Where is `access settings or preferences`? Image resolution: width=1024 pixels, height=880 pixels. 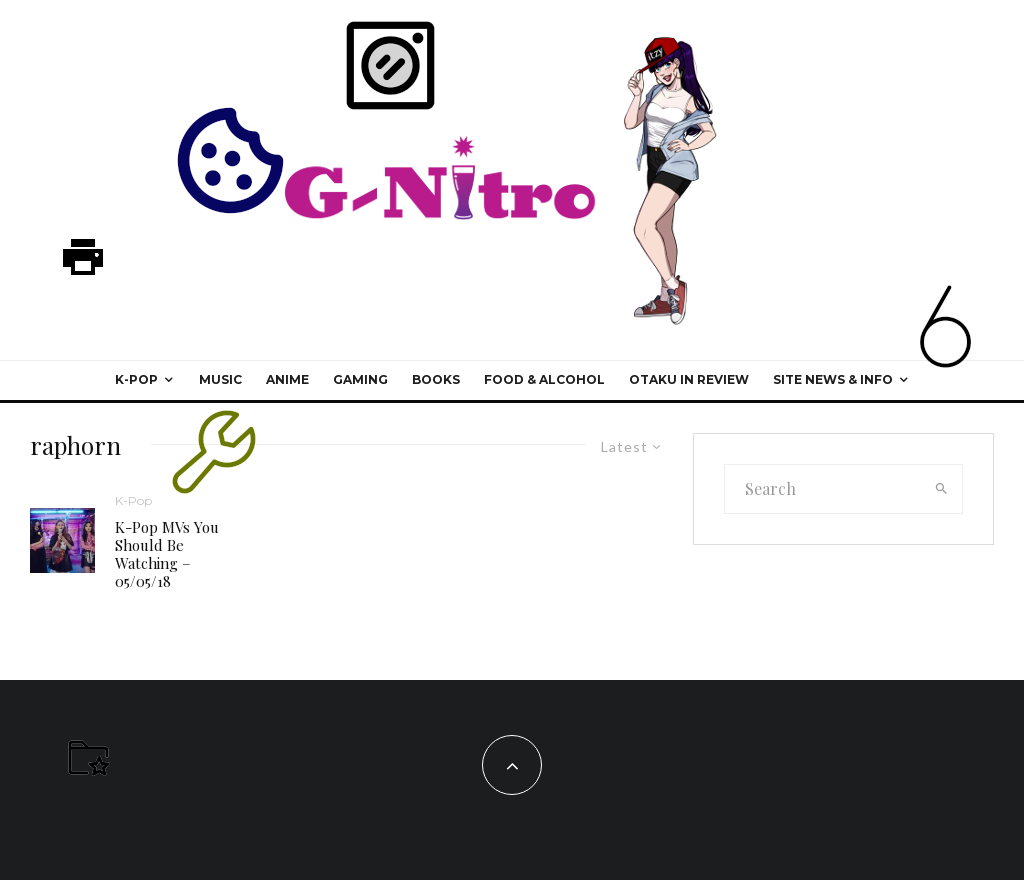 access settings or preferences is located at coordinates (214, 452).